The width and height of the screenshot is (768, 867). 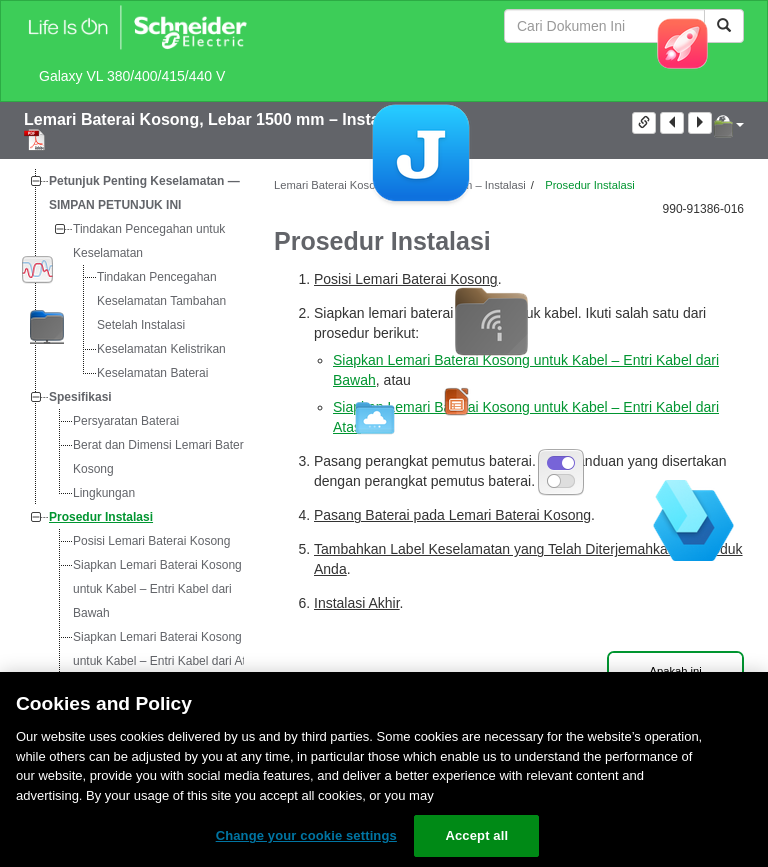 What do you see at coordinates (375, 418) in the screenshot?
I see `access cloud storage or remote file connections` at bounding box center [375, 418].